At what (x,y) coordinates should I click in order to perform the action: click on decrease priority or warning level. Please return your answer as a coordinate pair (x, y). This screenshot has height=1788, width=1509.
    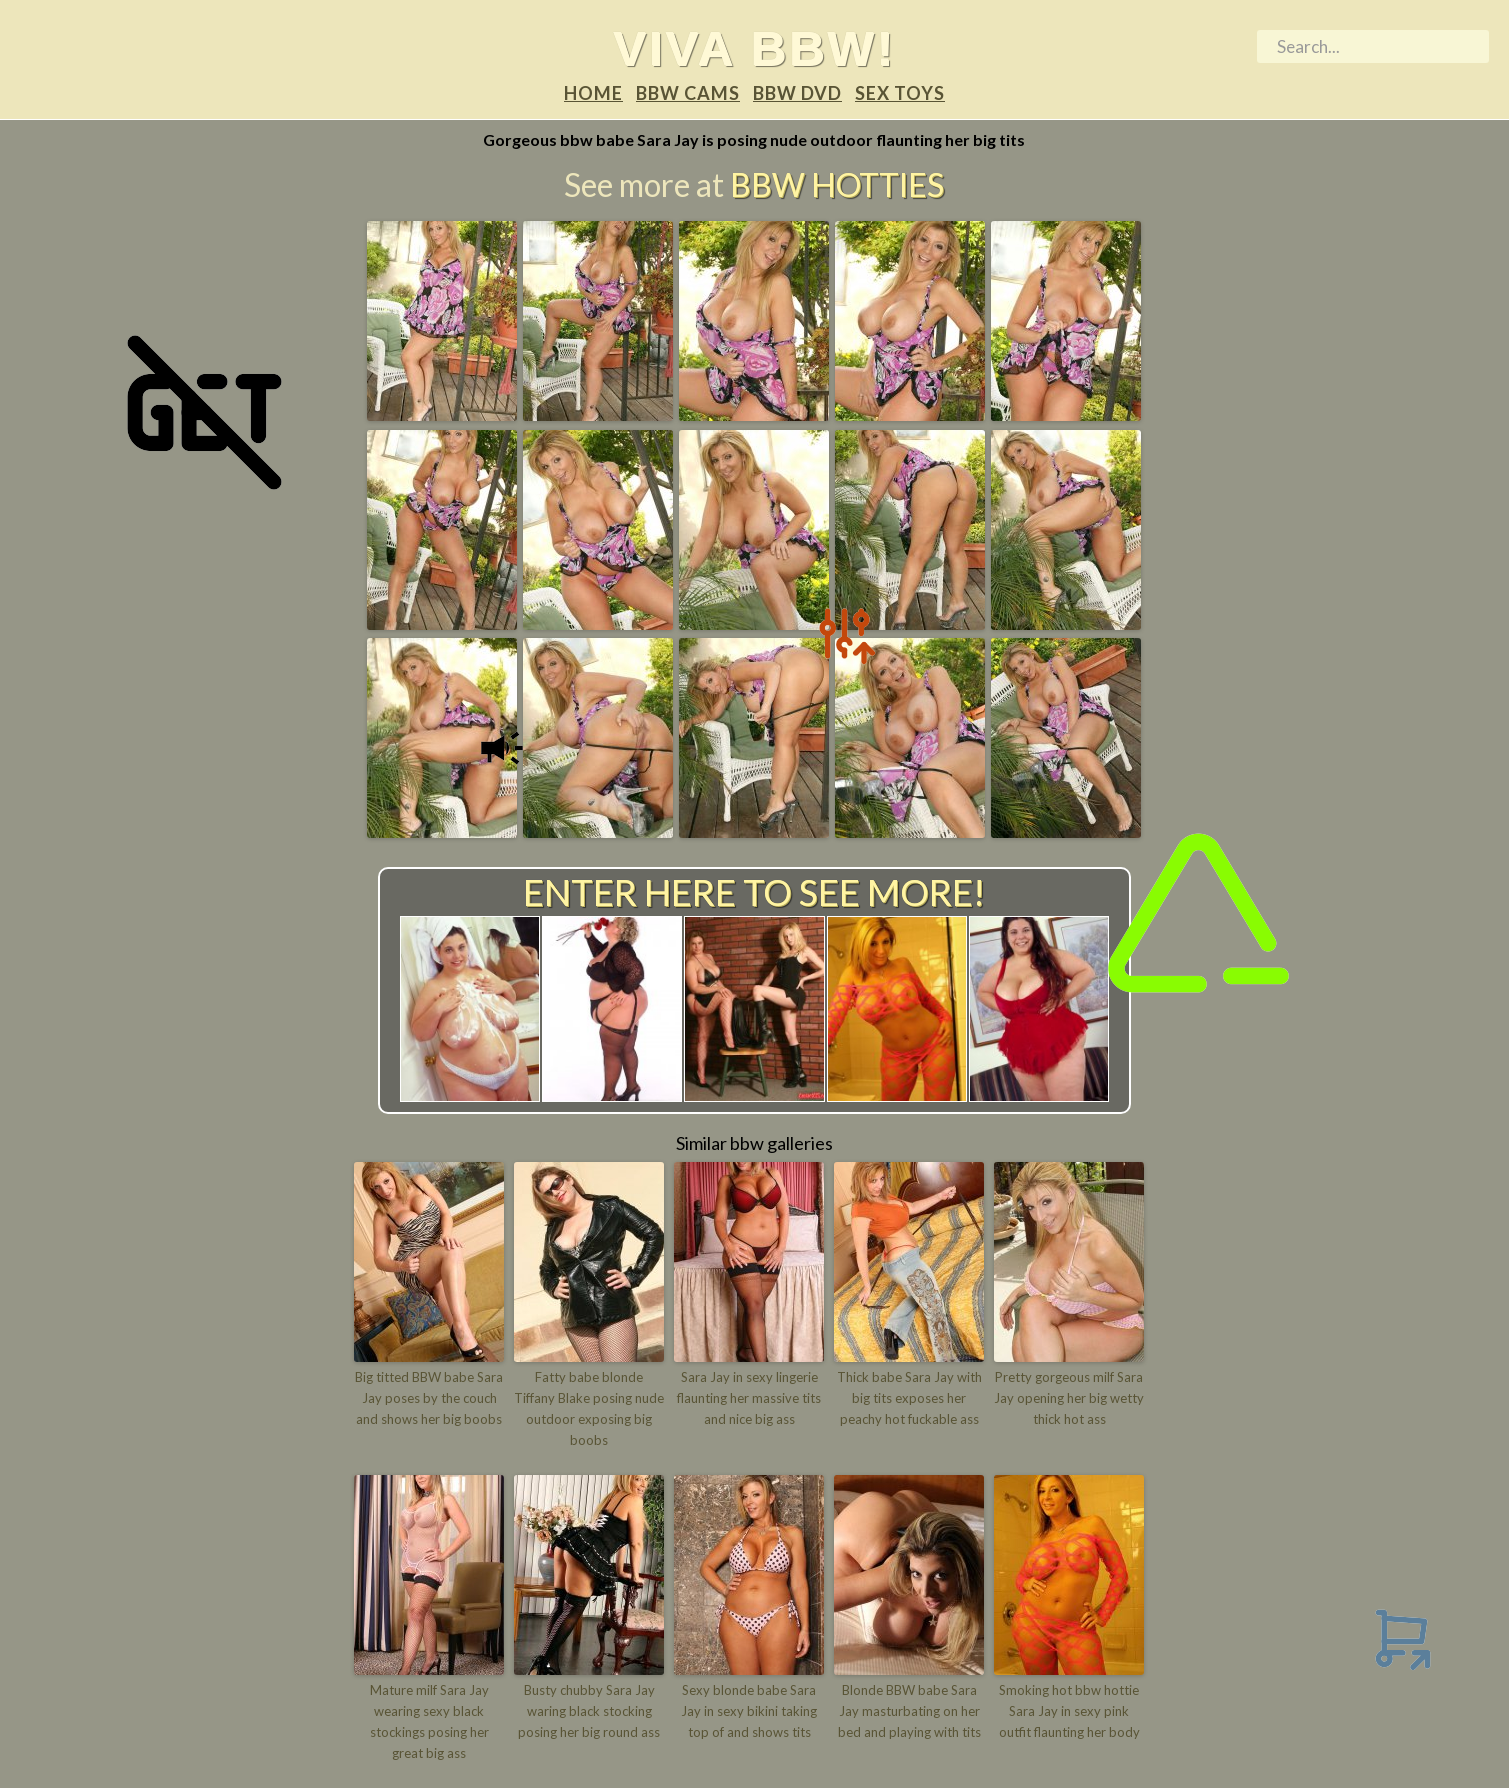
    Looking at the image, I should click on (1198, 918).